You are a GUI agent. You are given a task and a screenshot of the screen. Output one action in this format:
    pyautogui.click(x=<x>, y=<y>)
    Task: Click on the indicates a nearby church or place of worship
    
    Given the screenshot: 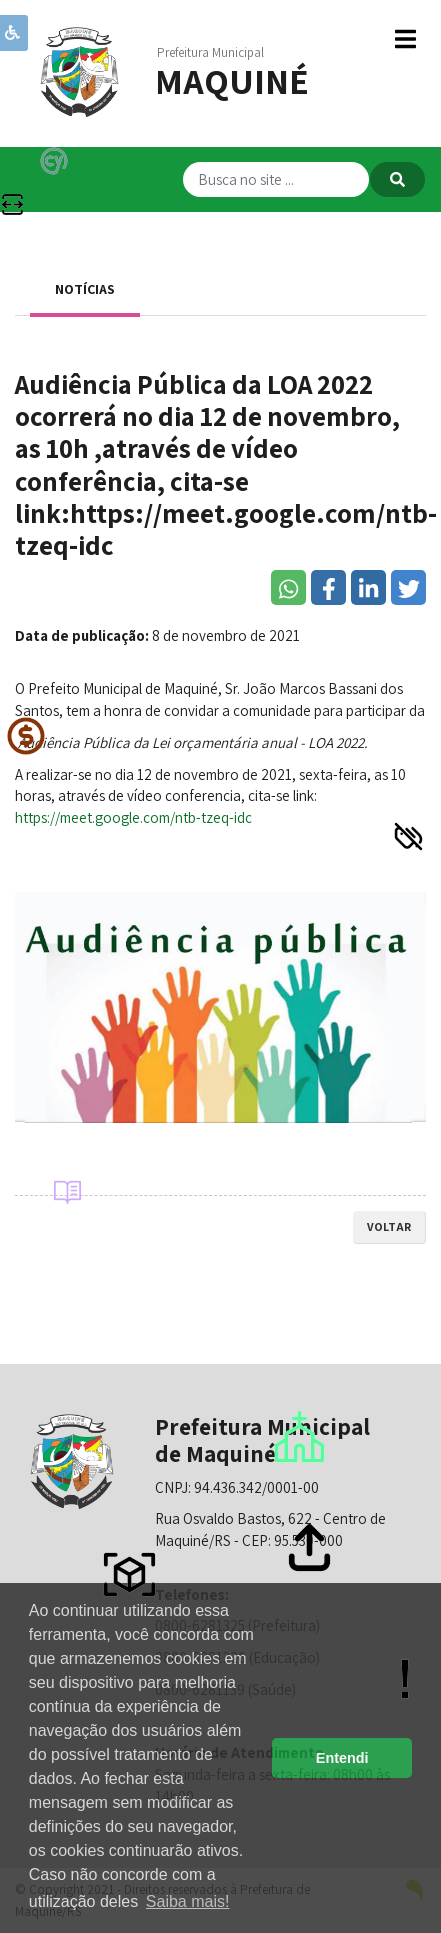 What is the action you would take?
    pyautogui.click(x=299, y=1439)
    